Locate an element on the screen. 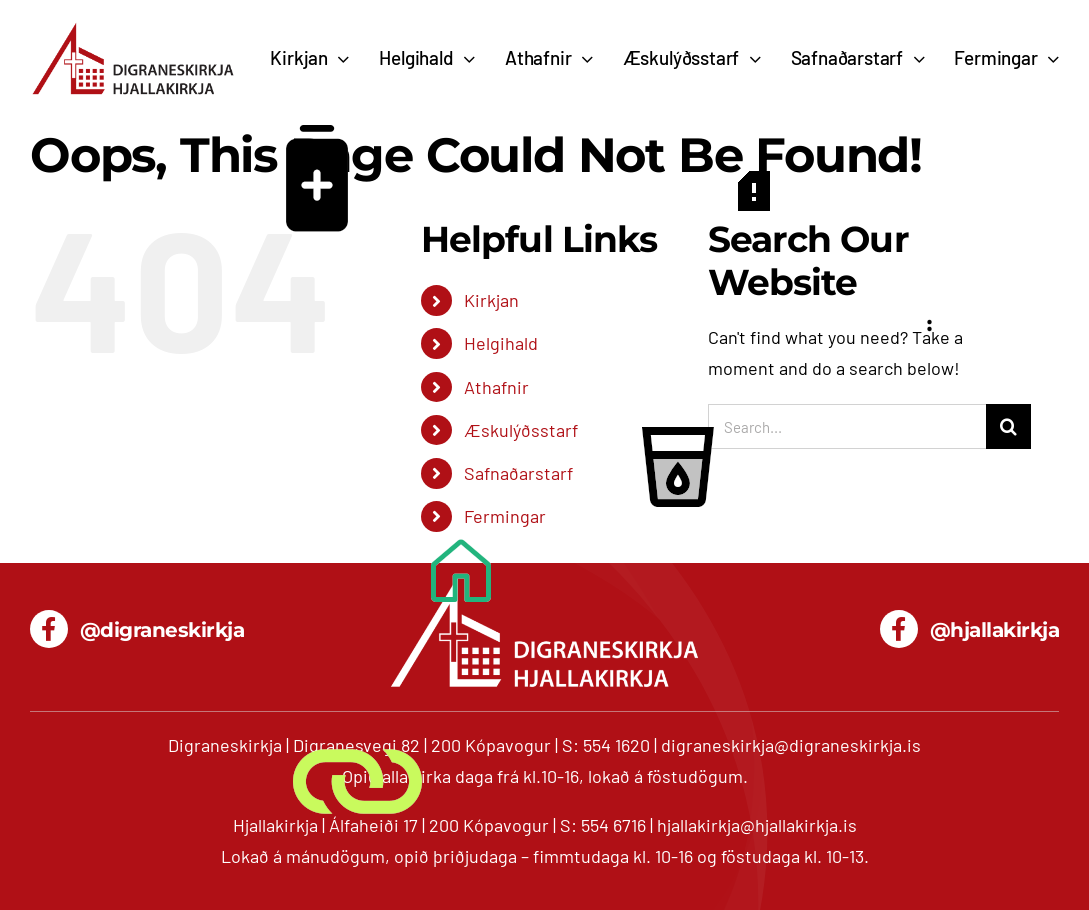 Image resolution: width=1089 pixels, height=910 pixels. navigate to home screen is located at coordinates (461, 572).